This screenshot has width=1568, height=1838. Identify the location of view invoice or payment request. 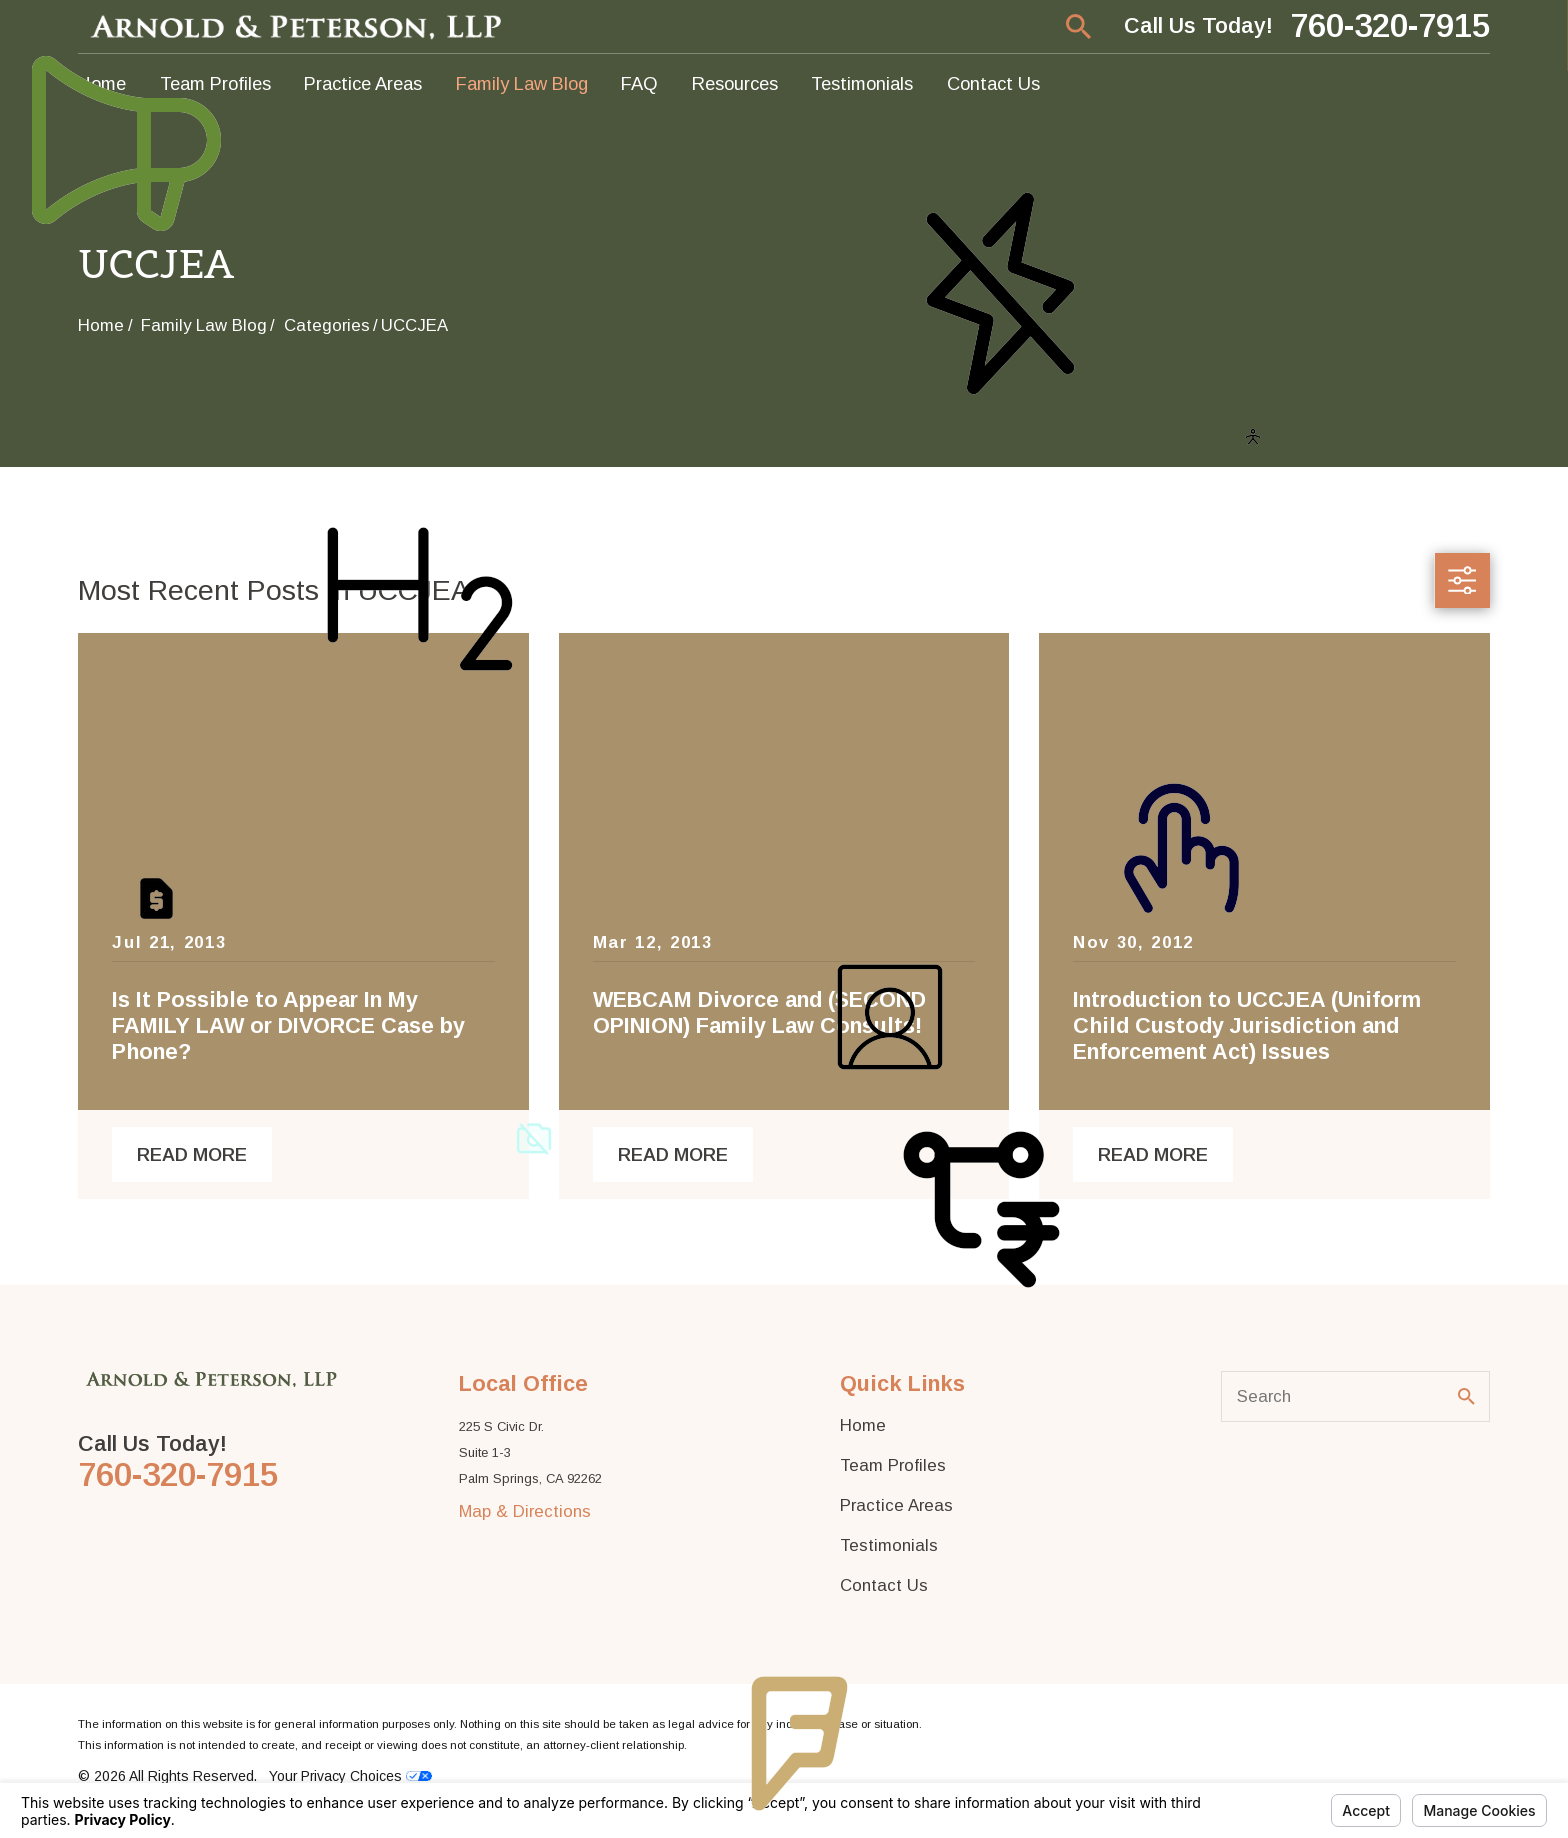
(156, 898).